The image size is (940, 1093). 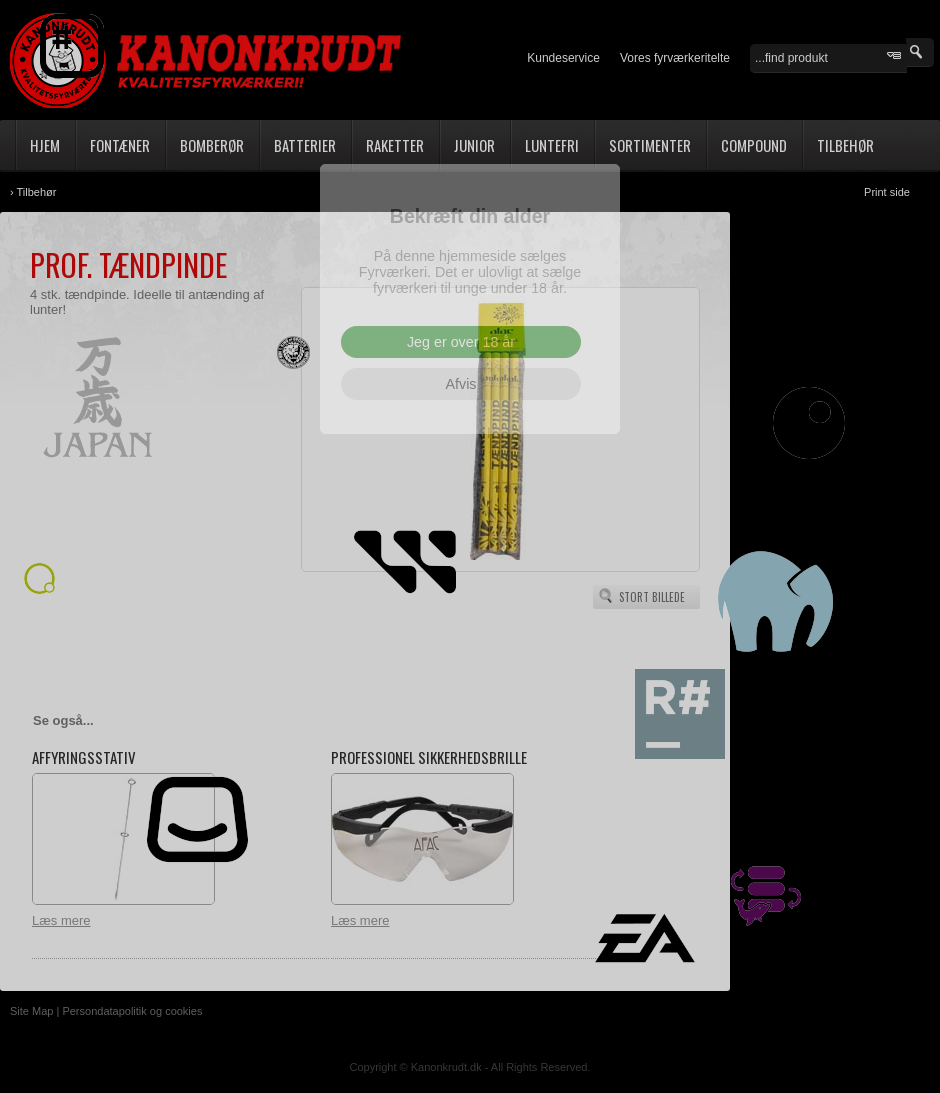 I want to click on oxygen brand logo, so click(x=39, y=578).